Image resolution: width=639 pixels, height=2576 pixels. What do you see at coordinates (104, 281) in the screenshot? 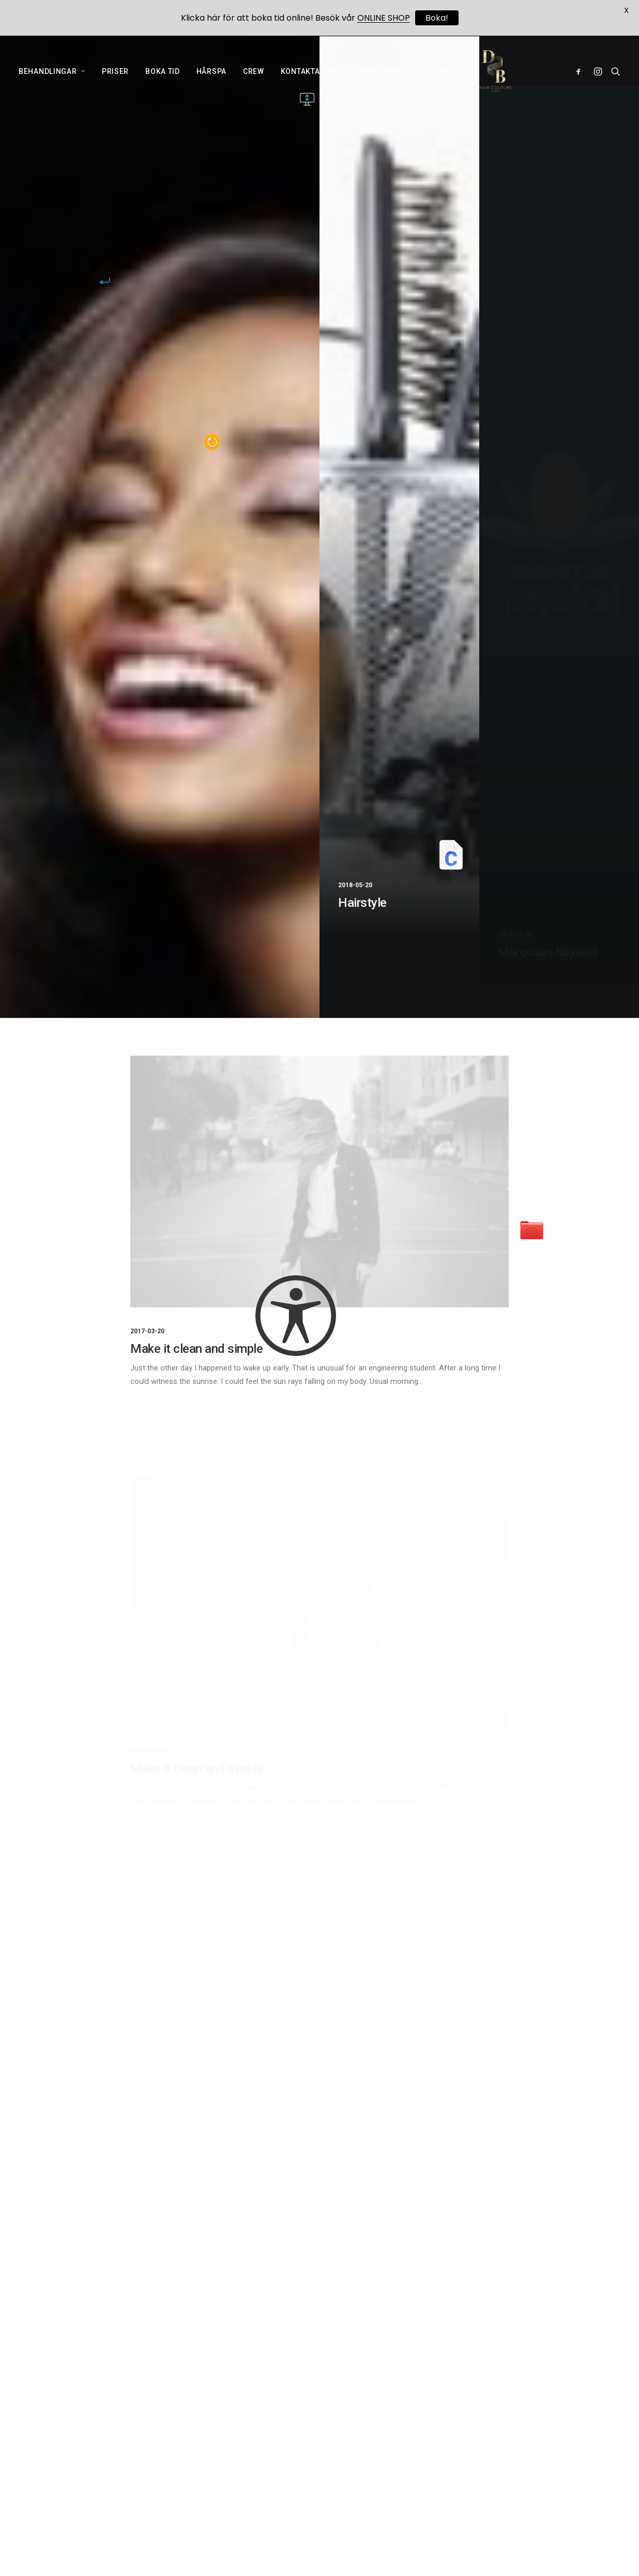
I see `reply to the sender of this email` at bounding box center [104, 281].